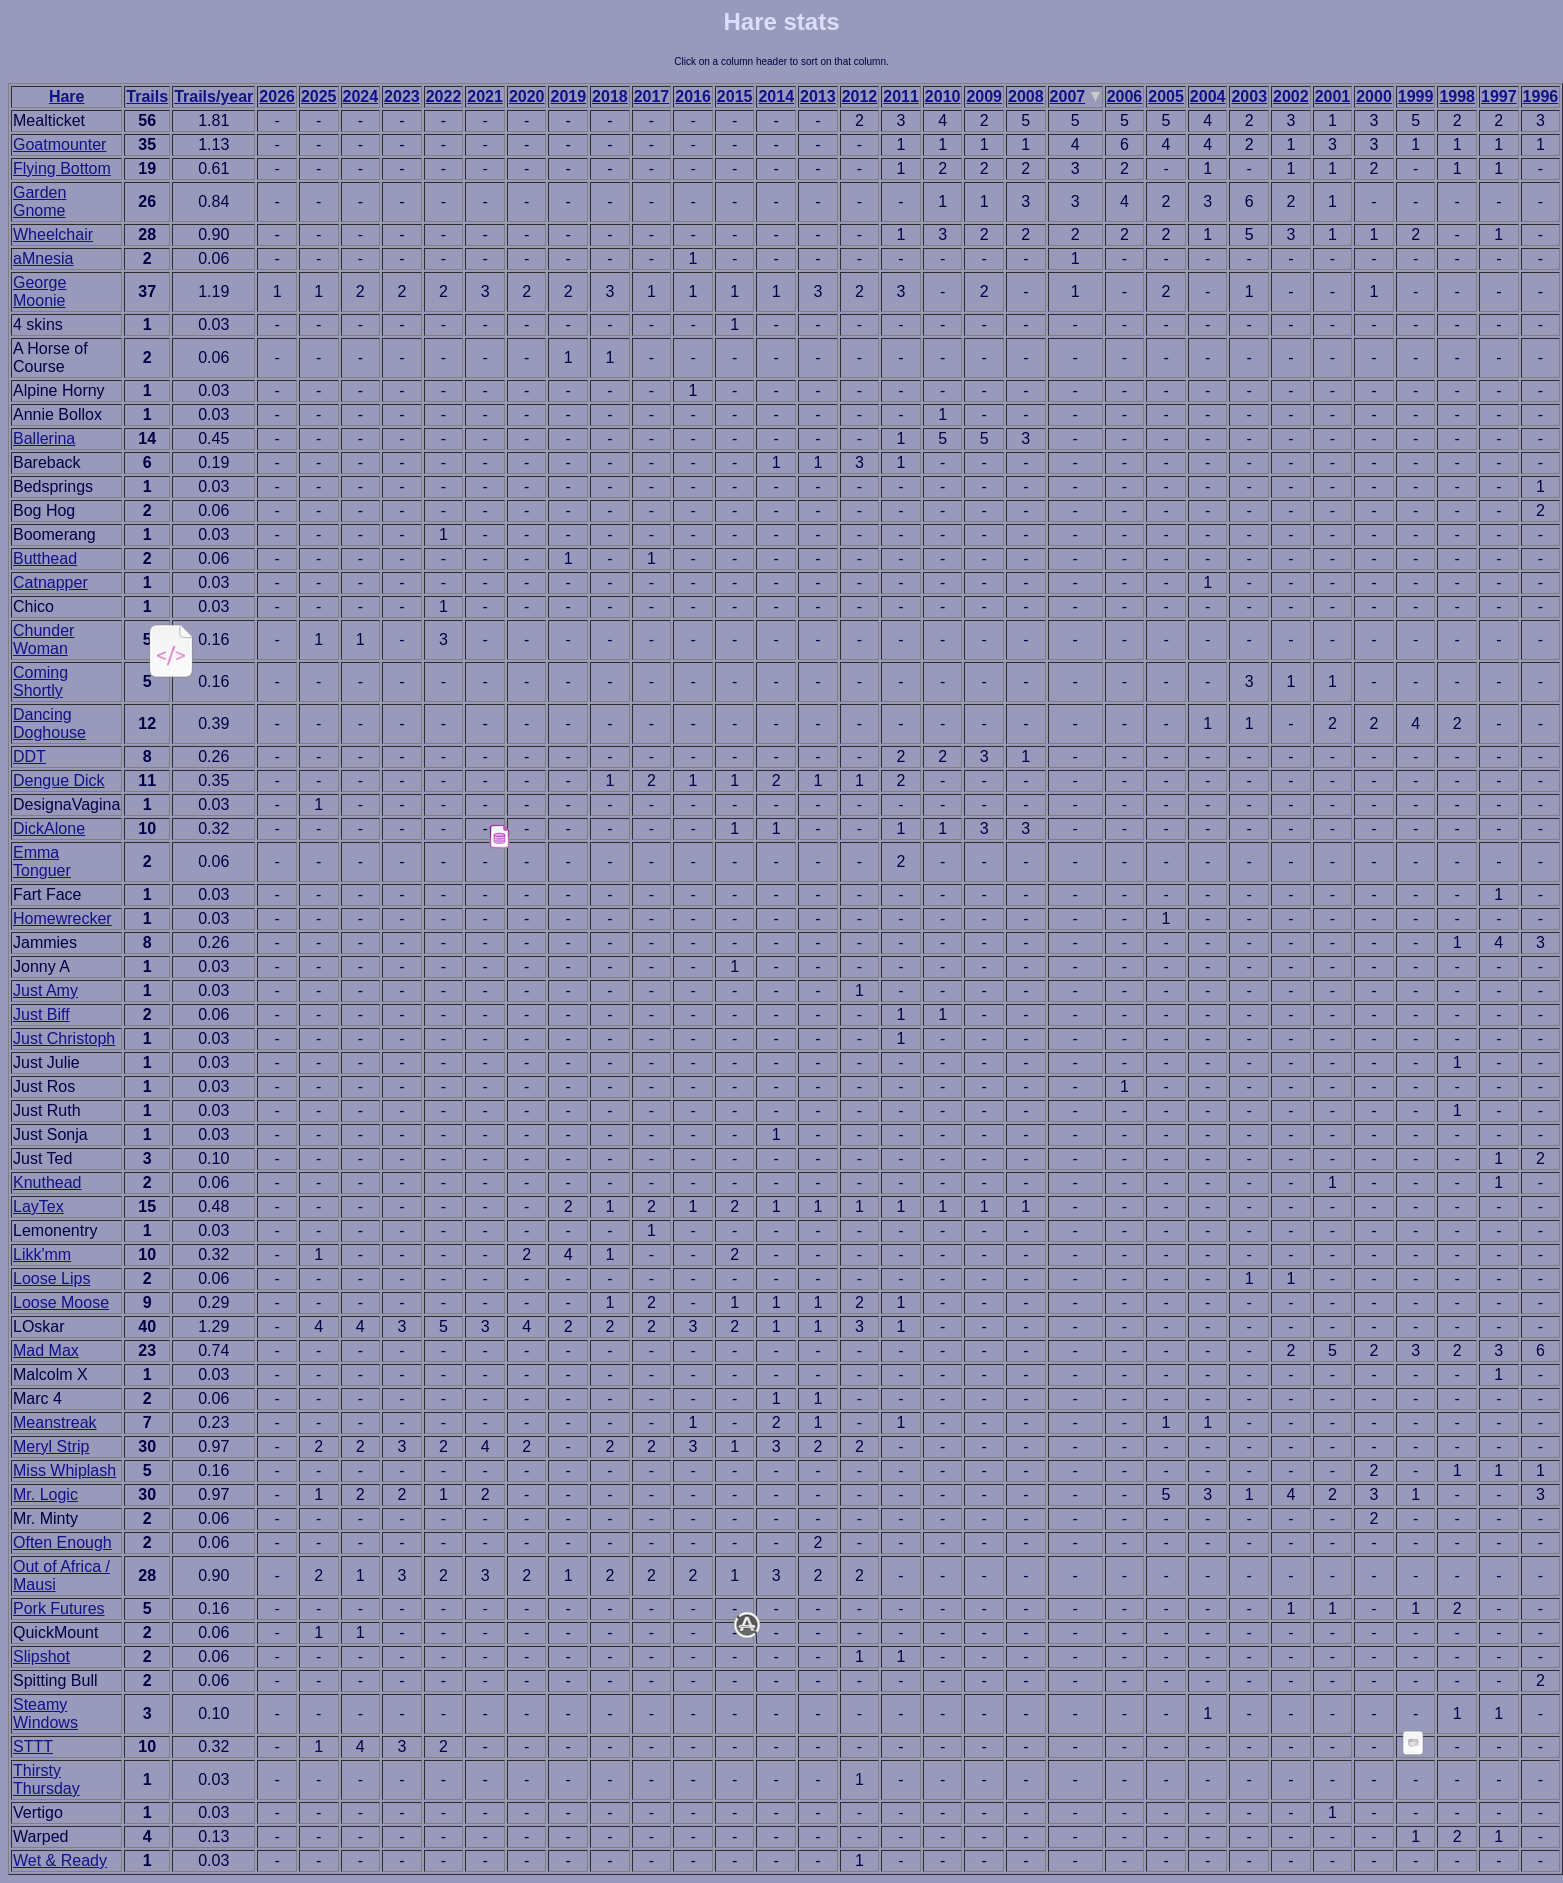 The image size is (1563, 1883). I want to click on a SAMI subtitle or caption file, so click(1413, 1743).